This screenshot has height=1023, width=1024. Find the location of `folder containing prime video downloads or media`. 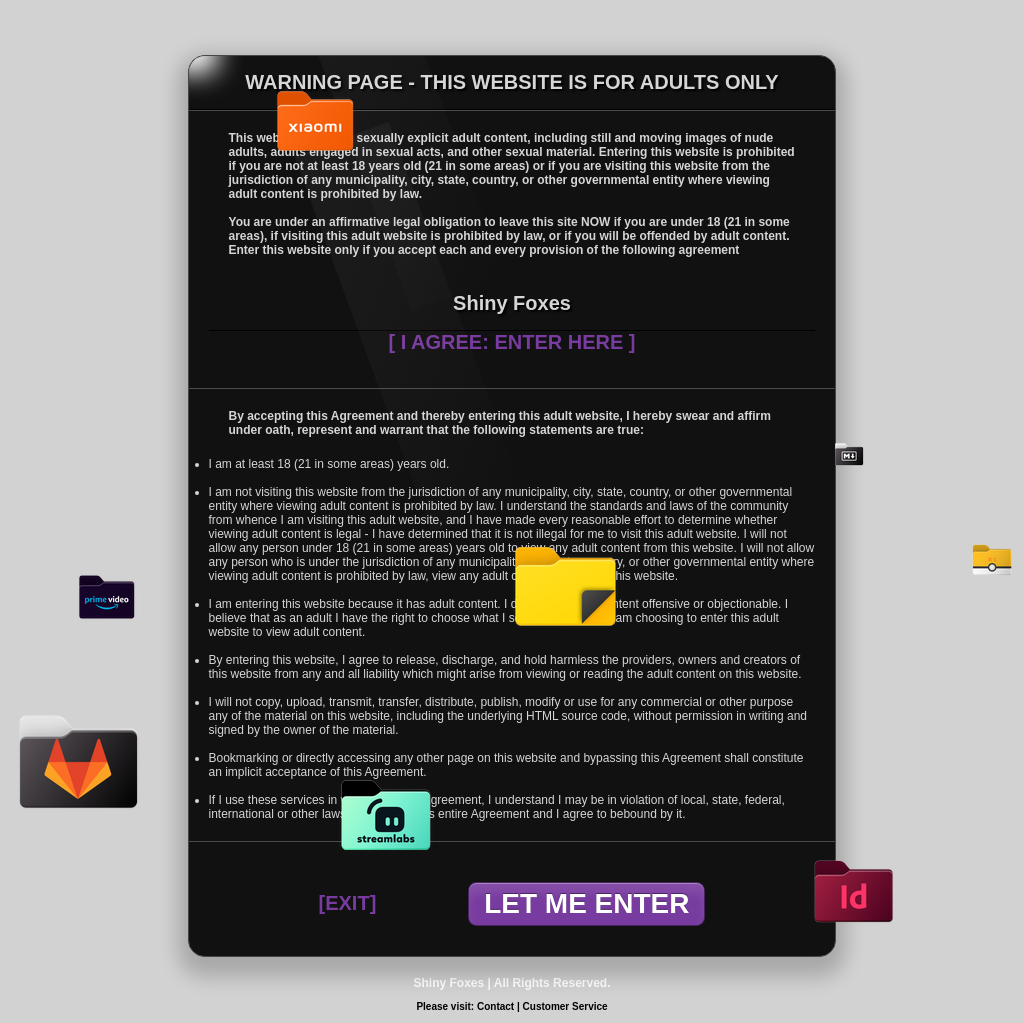

folder containing prime video downloads or media is located at coordinates (106, 598).